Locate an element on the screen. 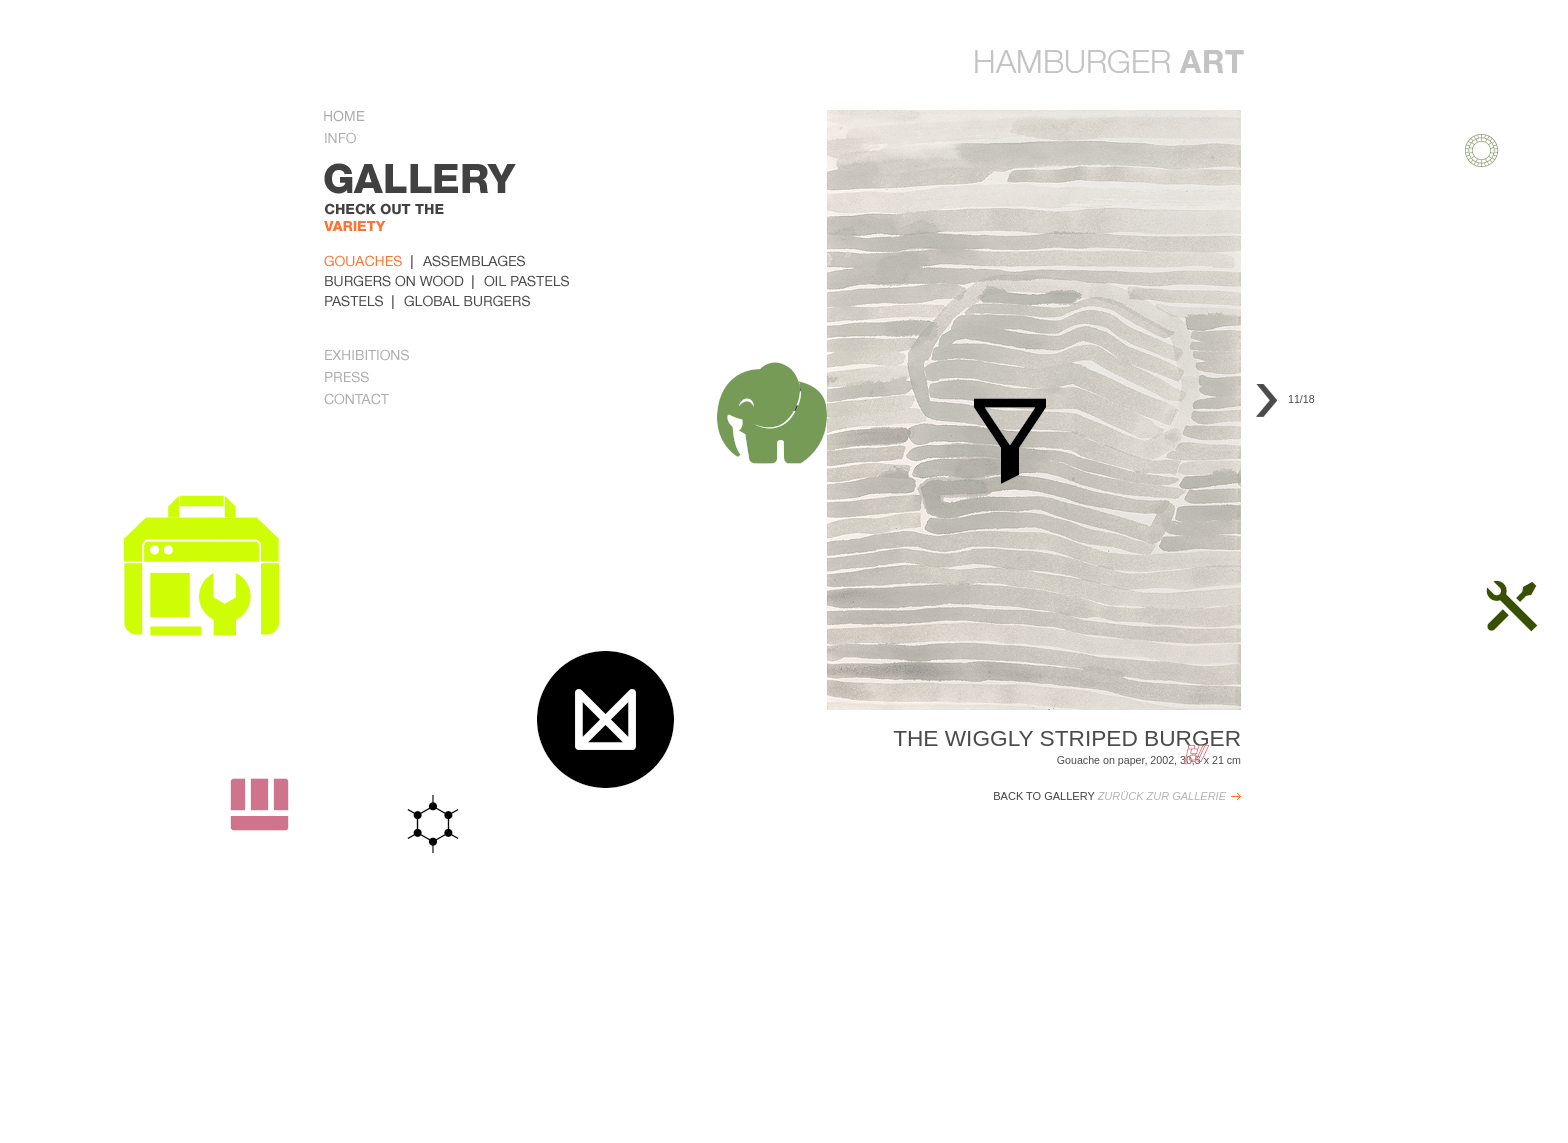 This screenshot has height=1143, width=1568. switch to table or grid view is located at coordinates (259, 804).